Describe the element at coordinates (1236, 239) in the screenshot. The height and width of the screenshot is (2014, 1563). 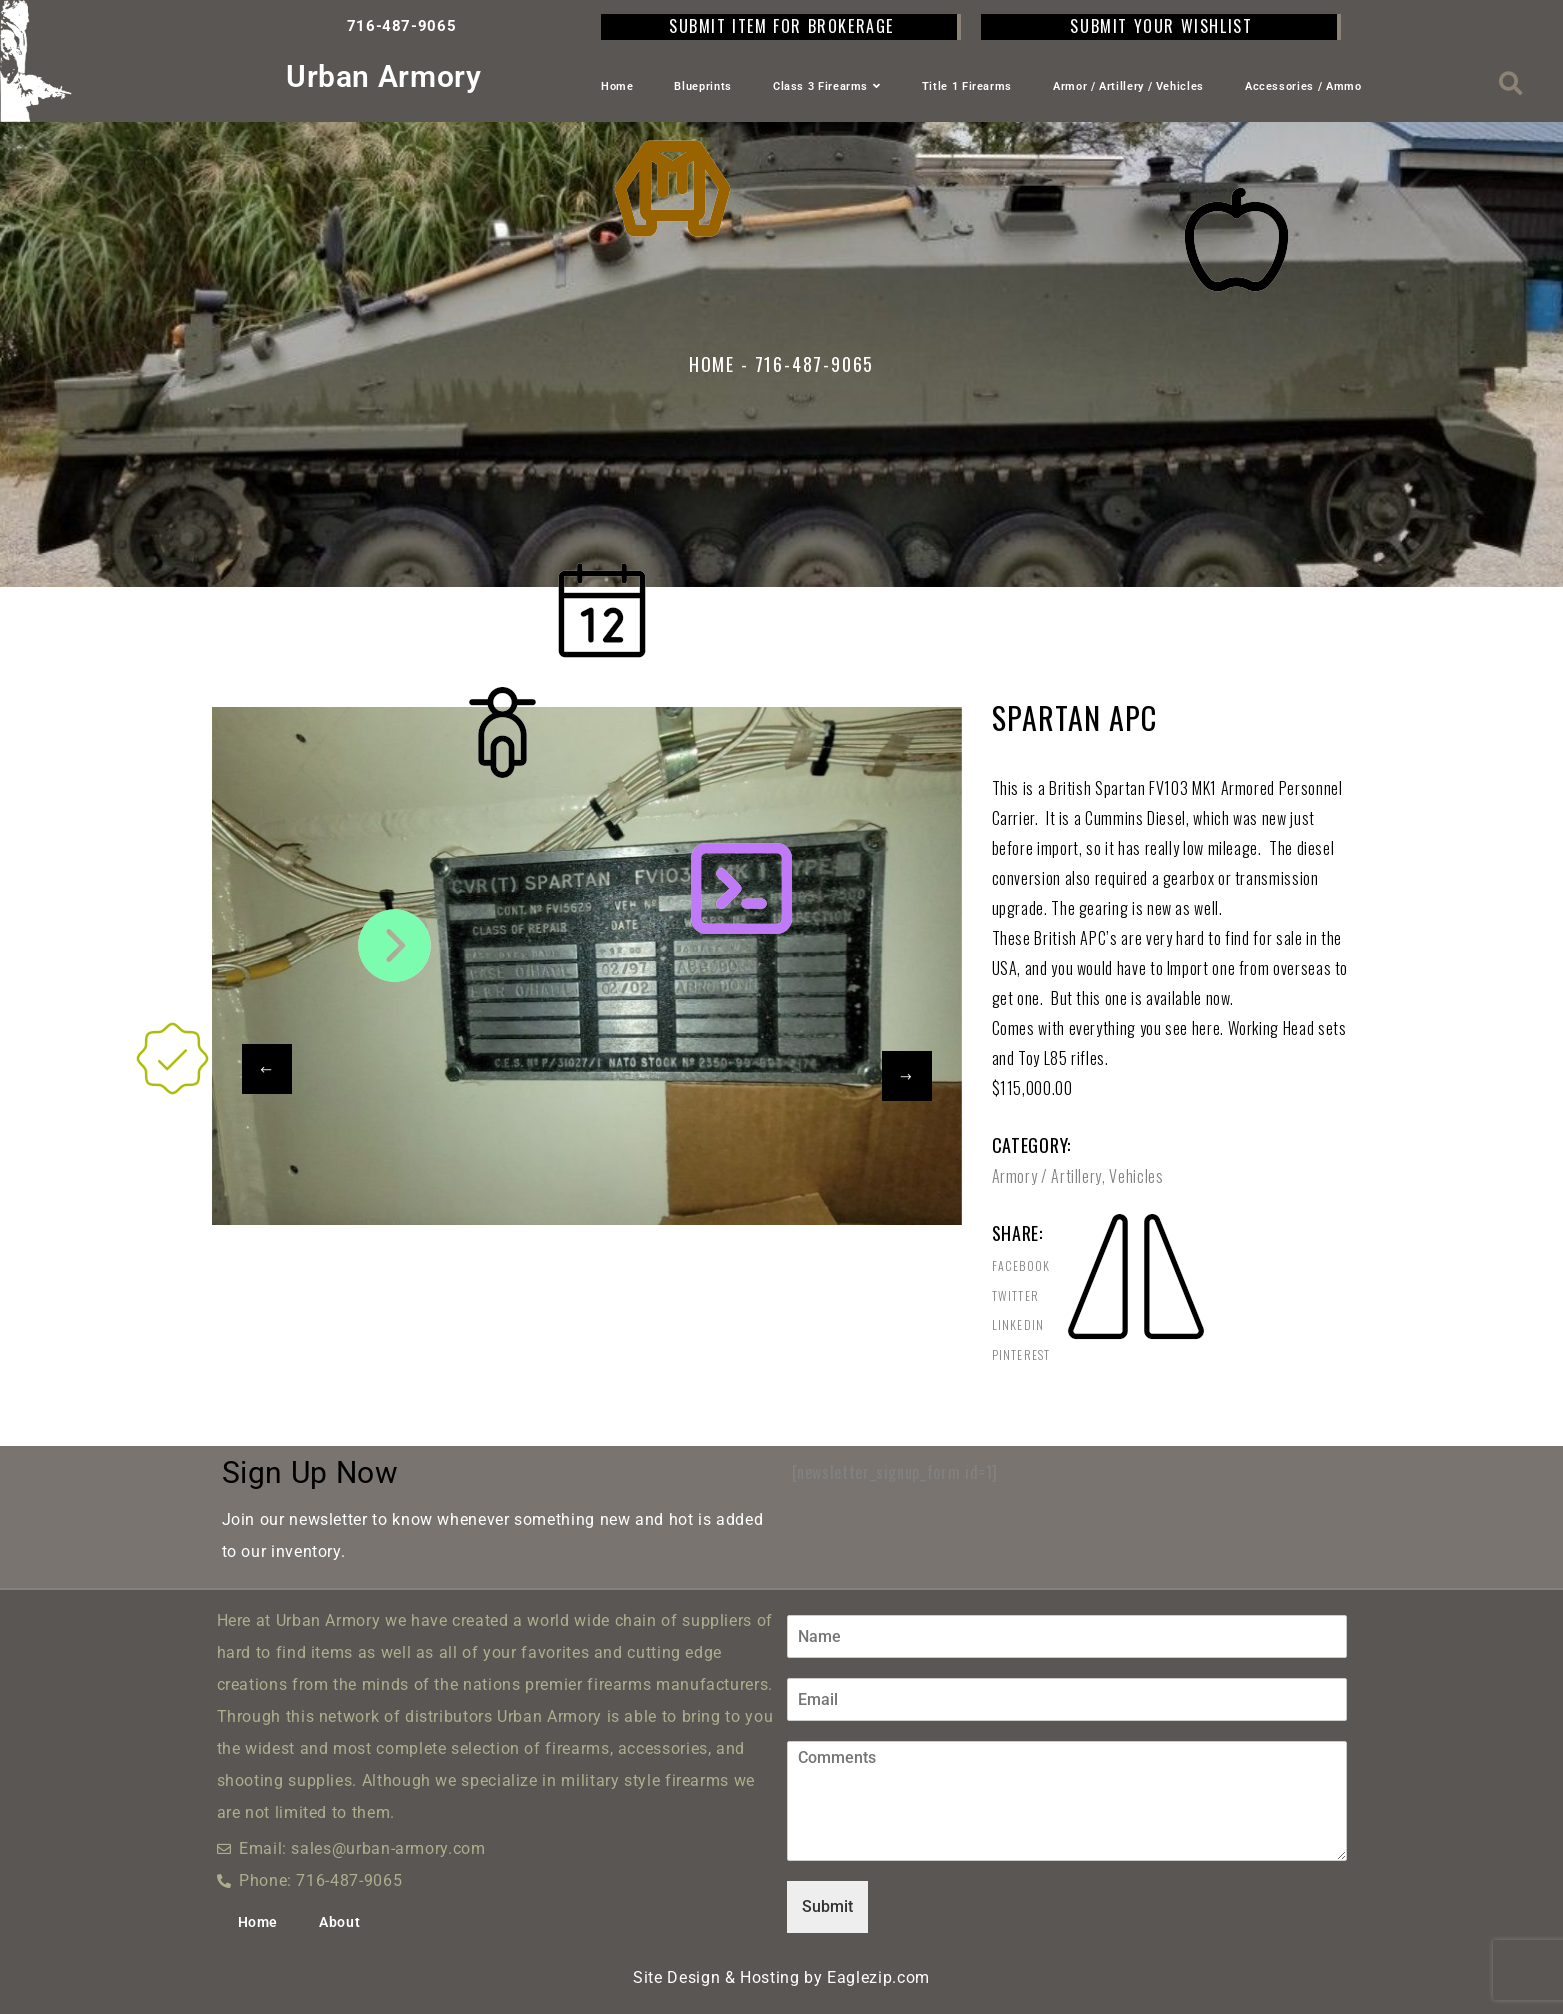
I see `access health or nutrition tracking` at that location.